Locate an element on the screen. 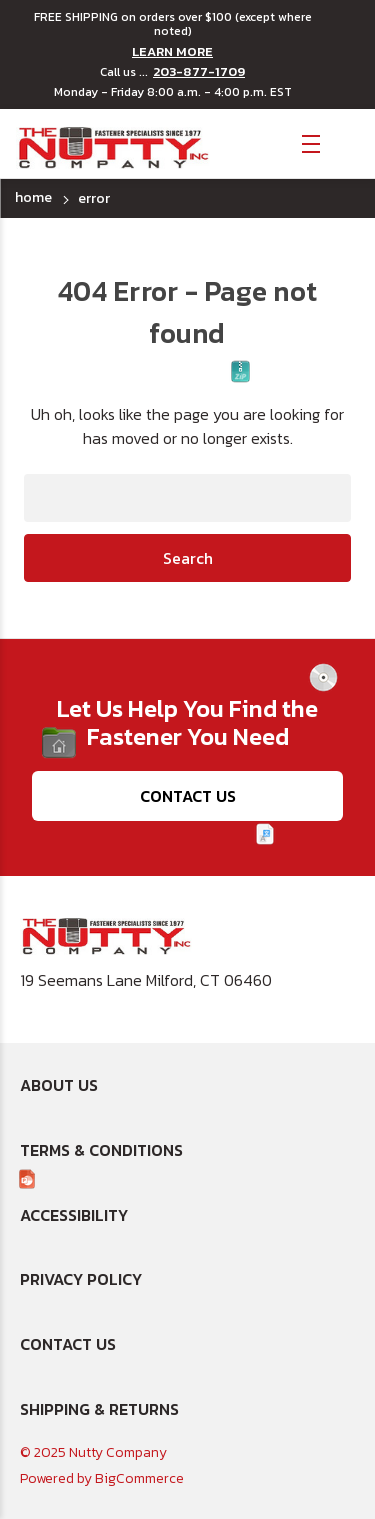 This screenshot has height=1519, width=375. indicates a CD or DVD drive is located at coordinates (323, 677).